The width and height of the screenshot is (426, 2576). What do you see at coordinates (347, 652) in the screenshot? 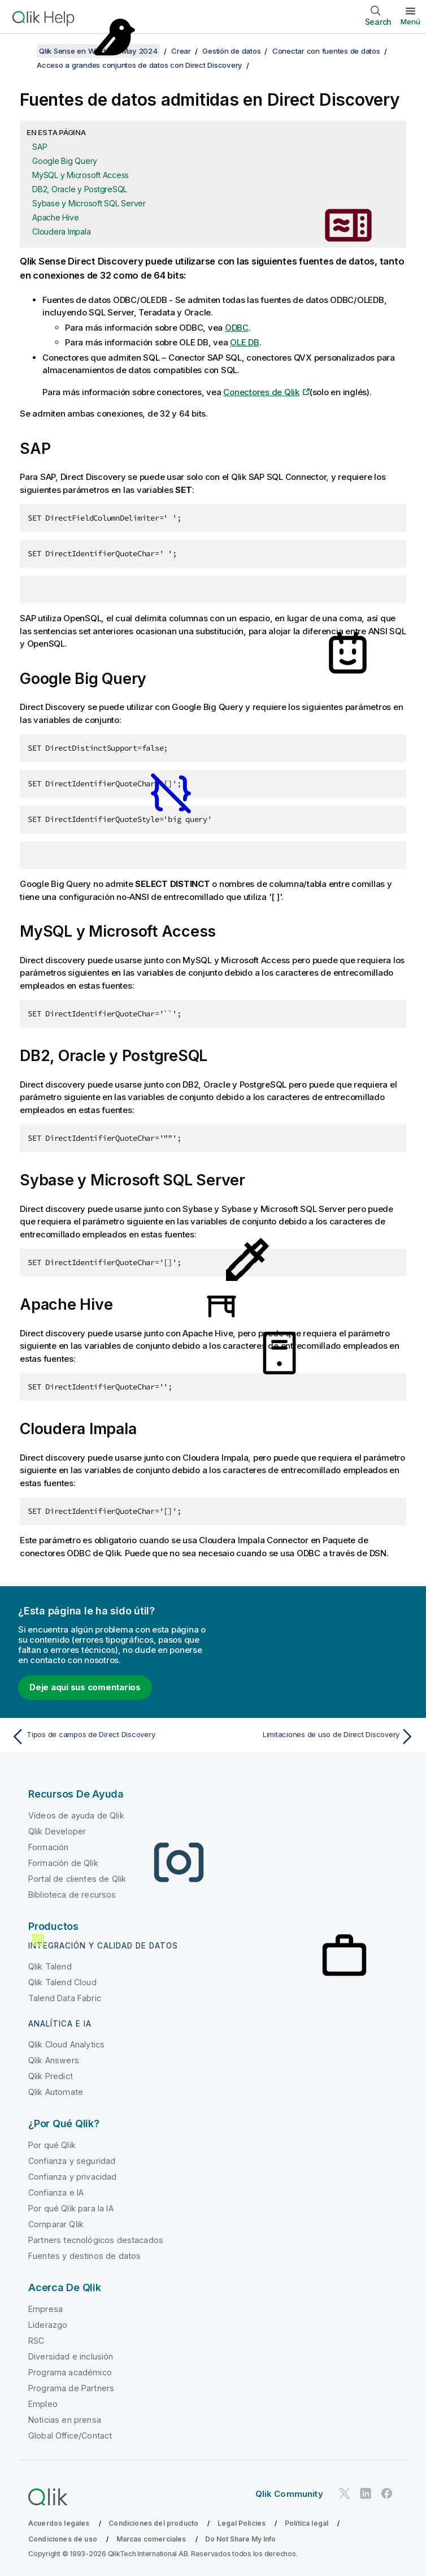
I see `access AI assistant or chatbot` at bounding box center [347, 652].